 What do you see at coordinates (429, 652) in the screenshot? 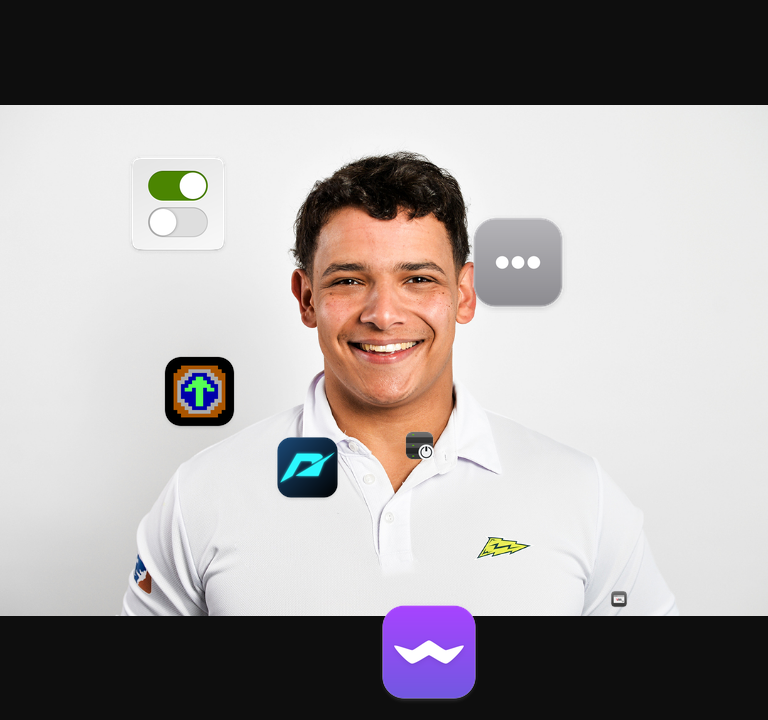
I see `open ferdium messaging aggregator app` at bounding box center [429, 652].